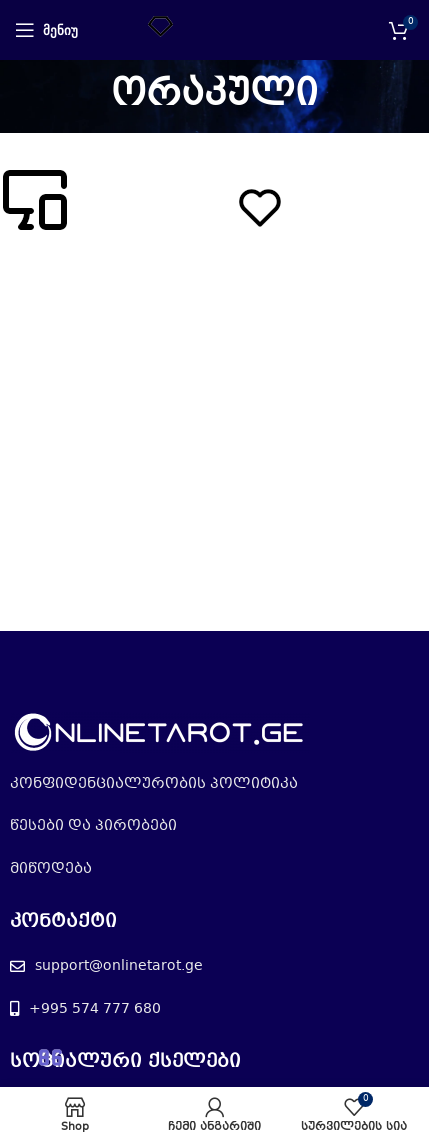  I want to click on displays the number 86 as a label or counter, so click(50, 1057).